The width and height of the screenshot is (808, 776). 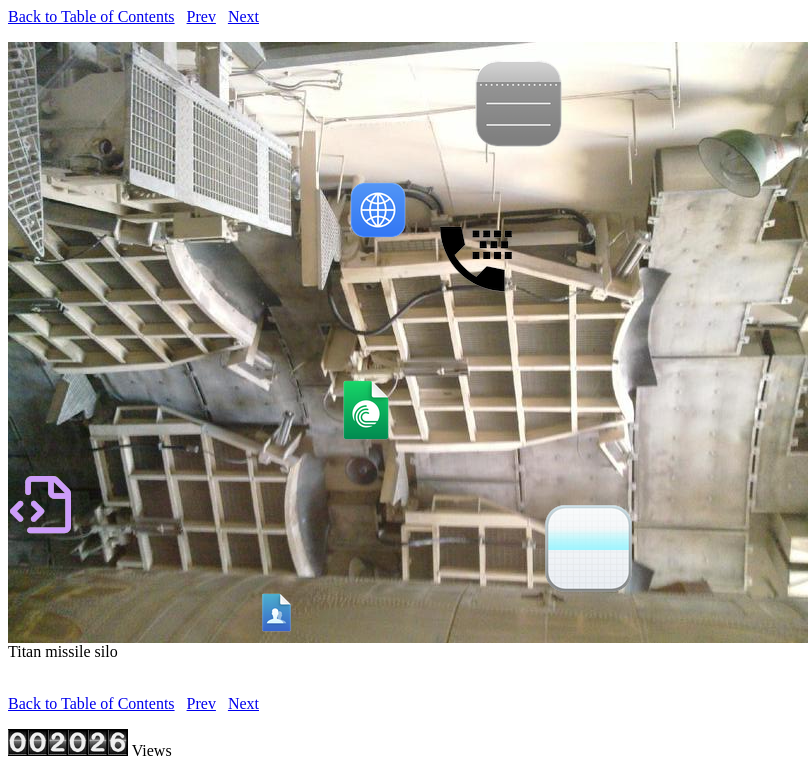 I want to click on open the notes app, so click(x=518, y=103).